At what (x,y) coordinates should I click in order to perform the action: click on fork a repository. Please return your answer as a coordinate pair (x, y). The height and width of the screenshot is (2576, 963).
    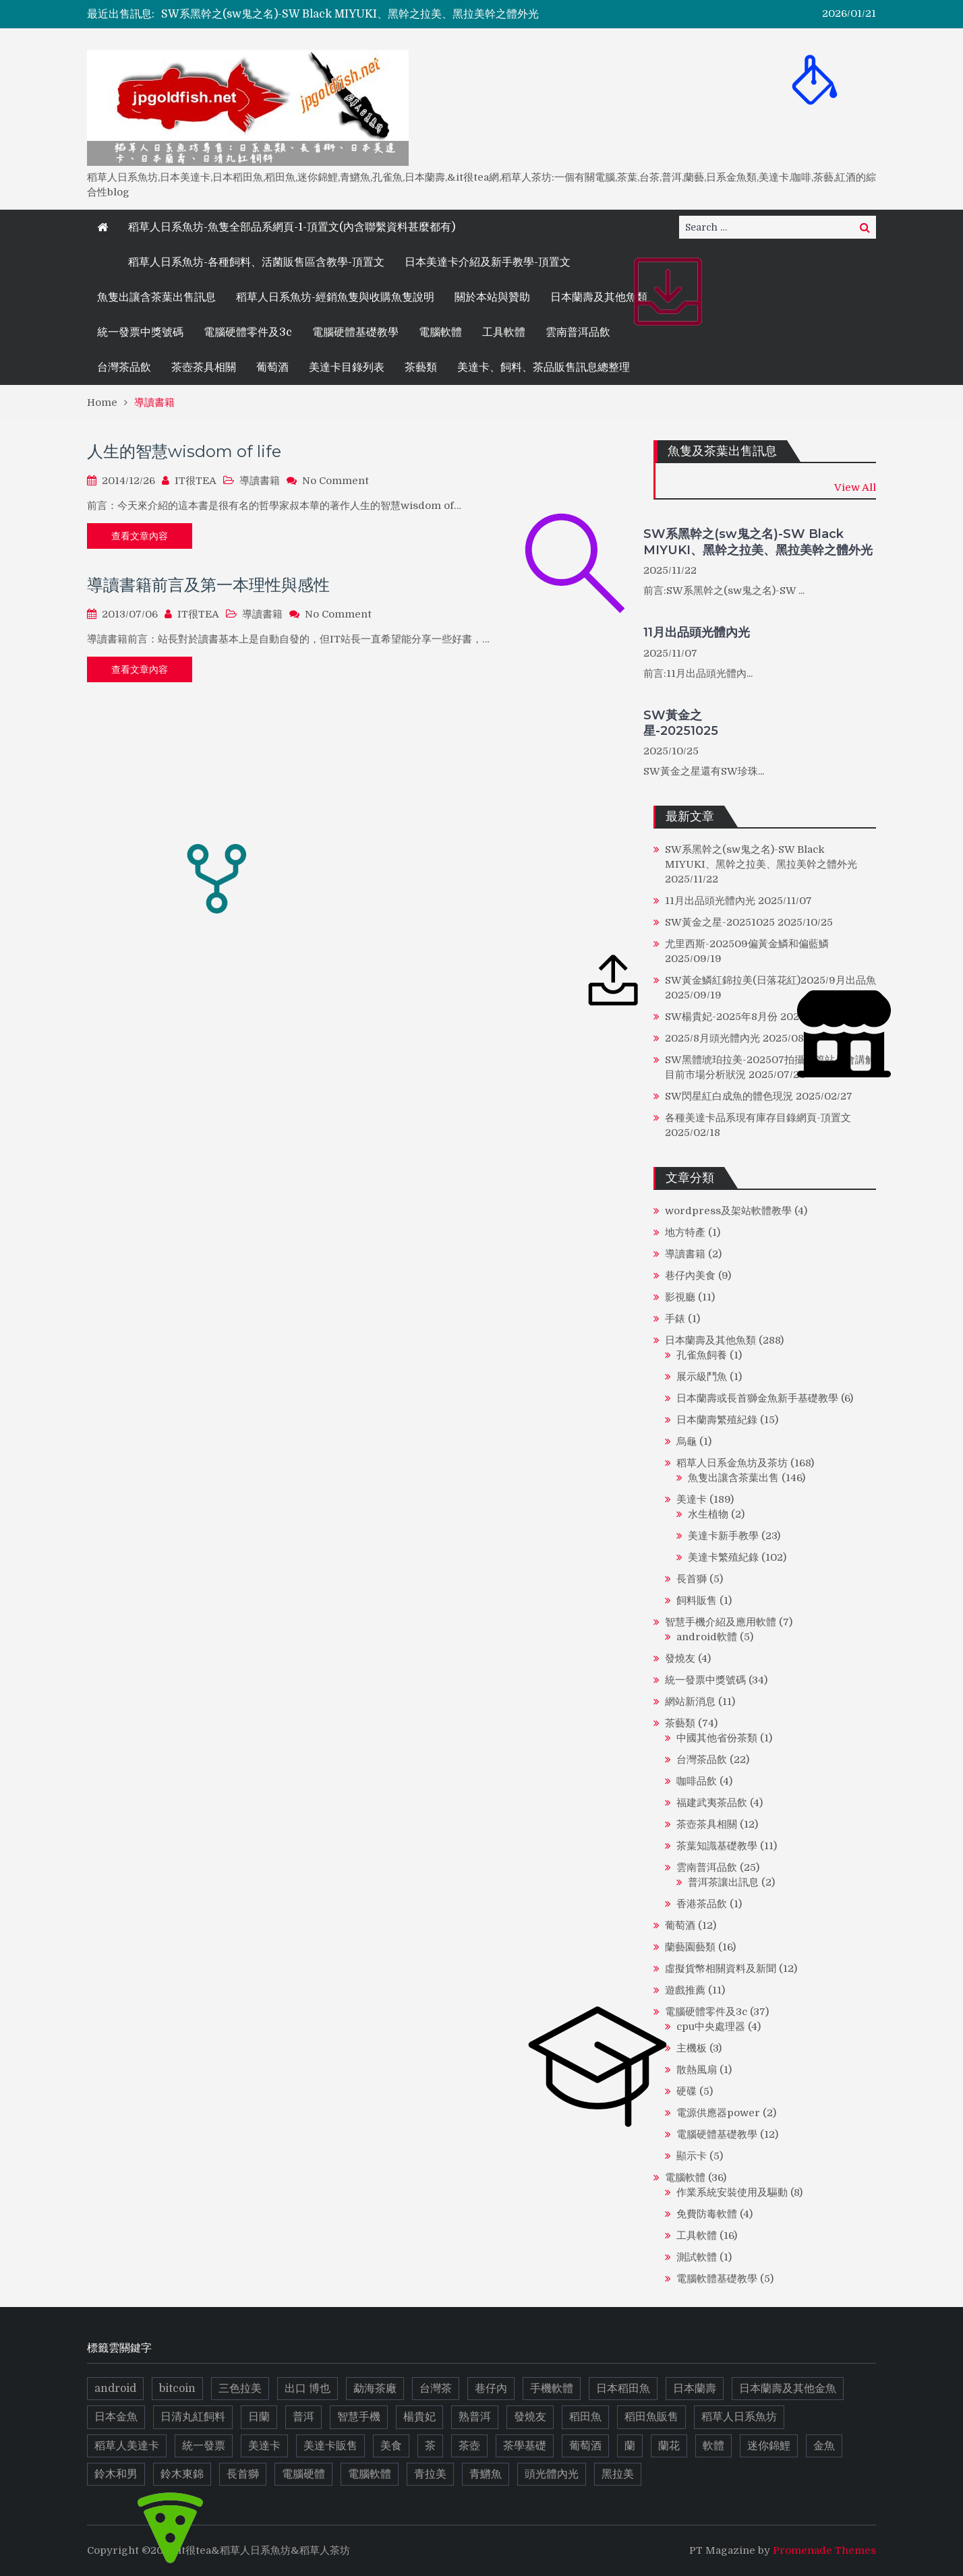
    Looking at the image, I should click on (214, 876).